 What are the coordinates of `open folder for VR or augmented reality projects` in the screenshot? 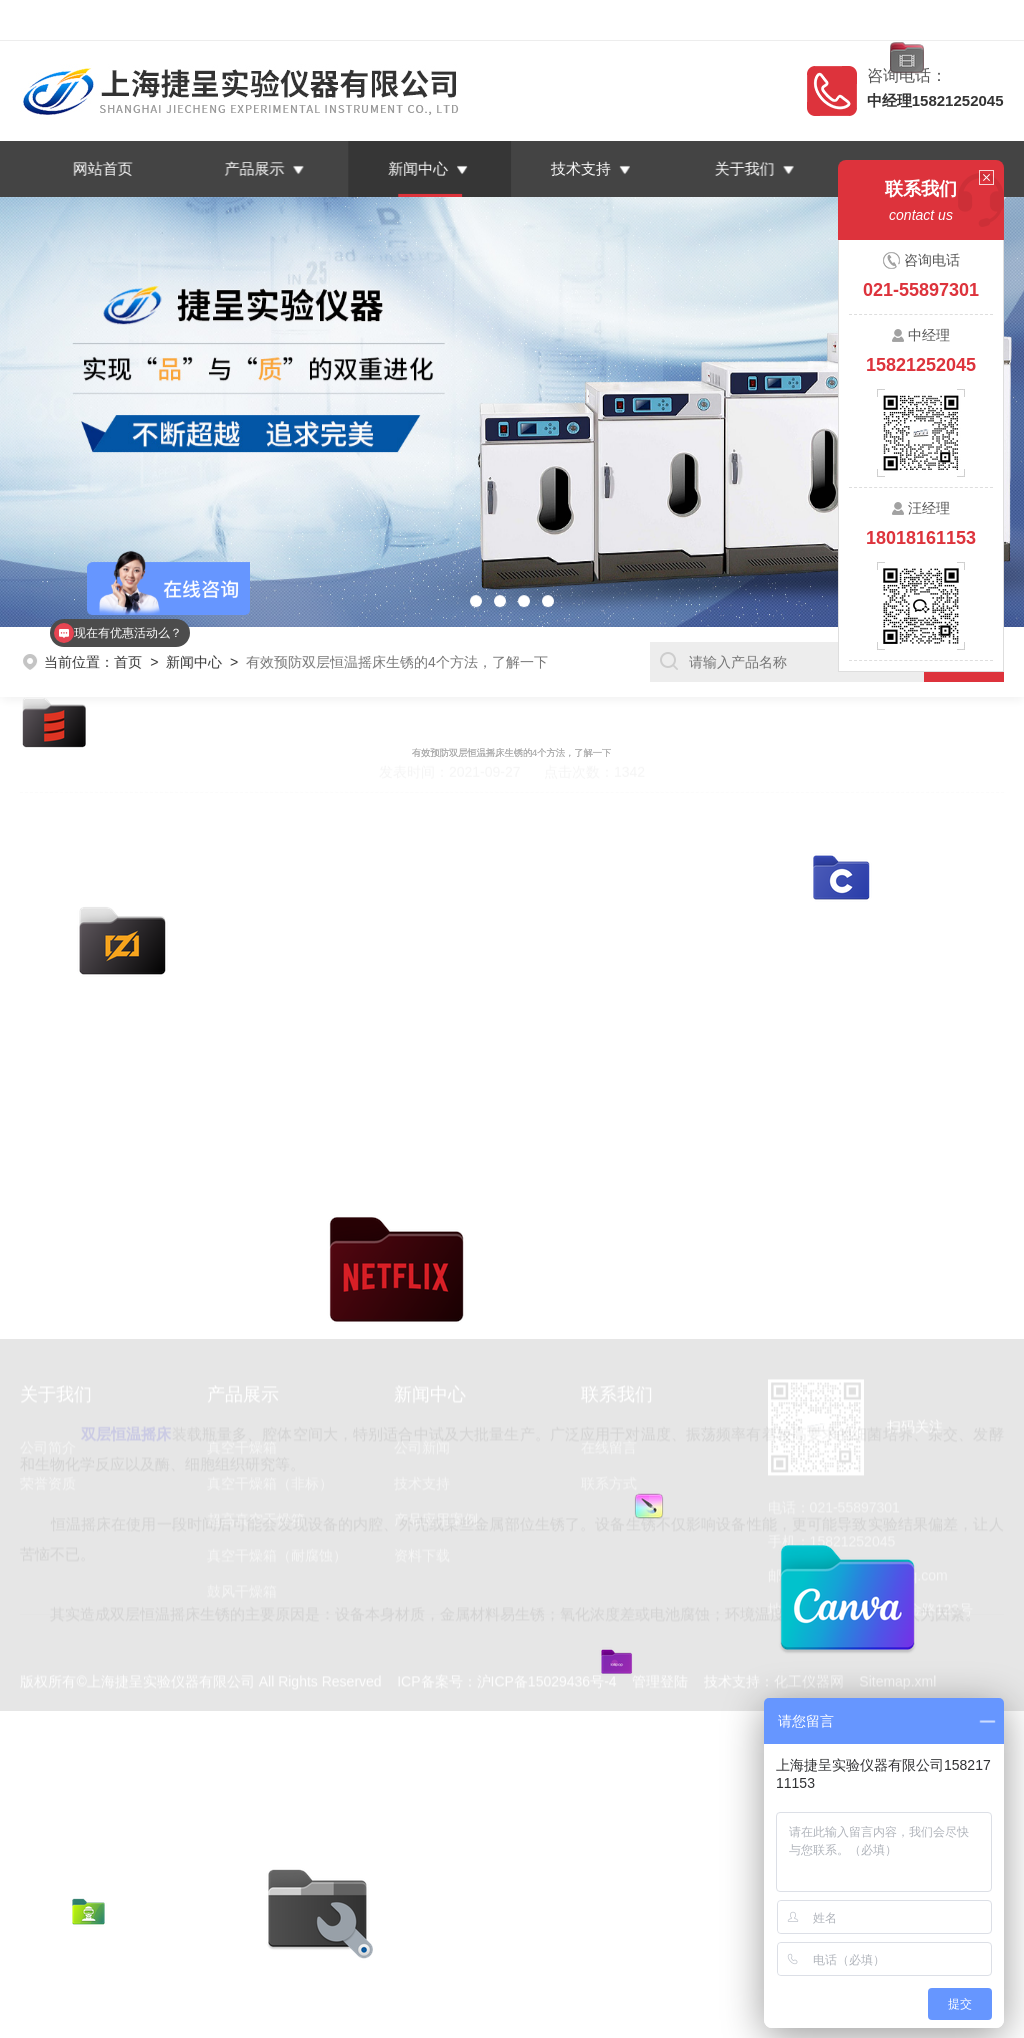 It's located at (88, 1912).